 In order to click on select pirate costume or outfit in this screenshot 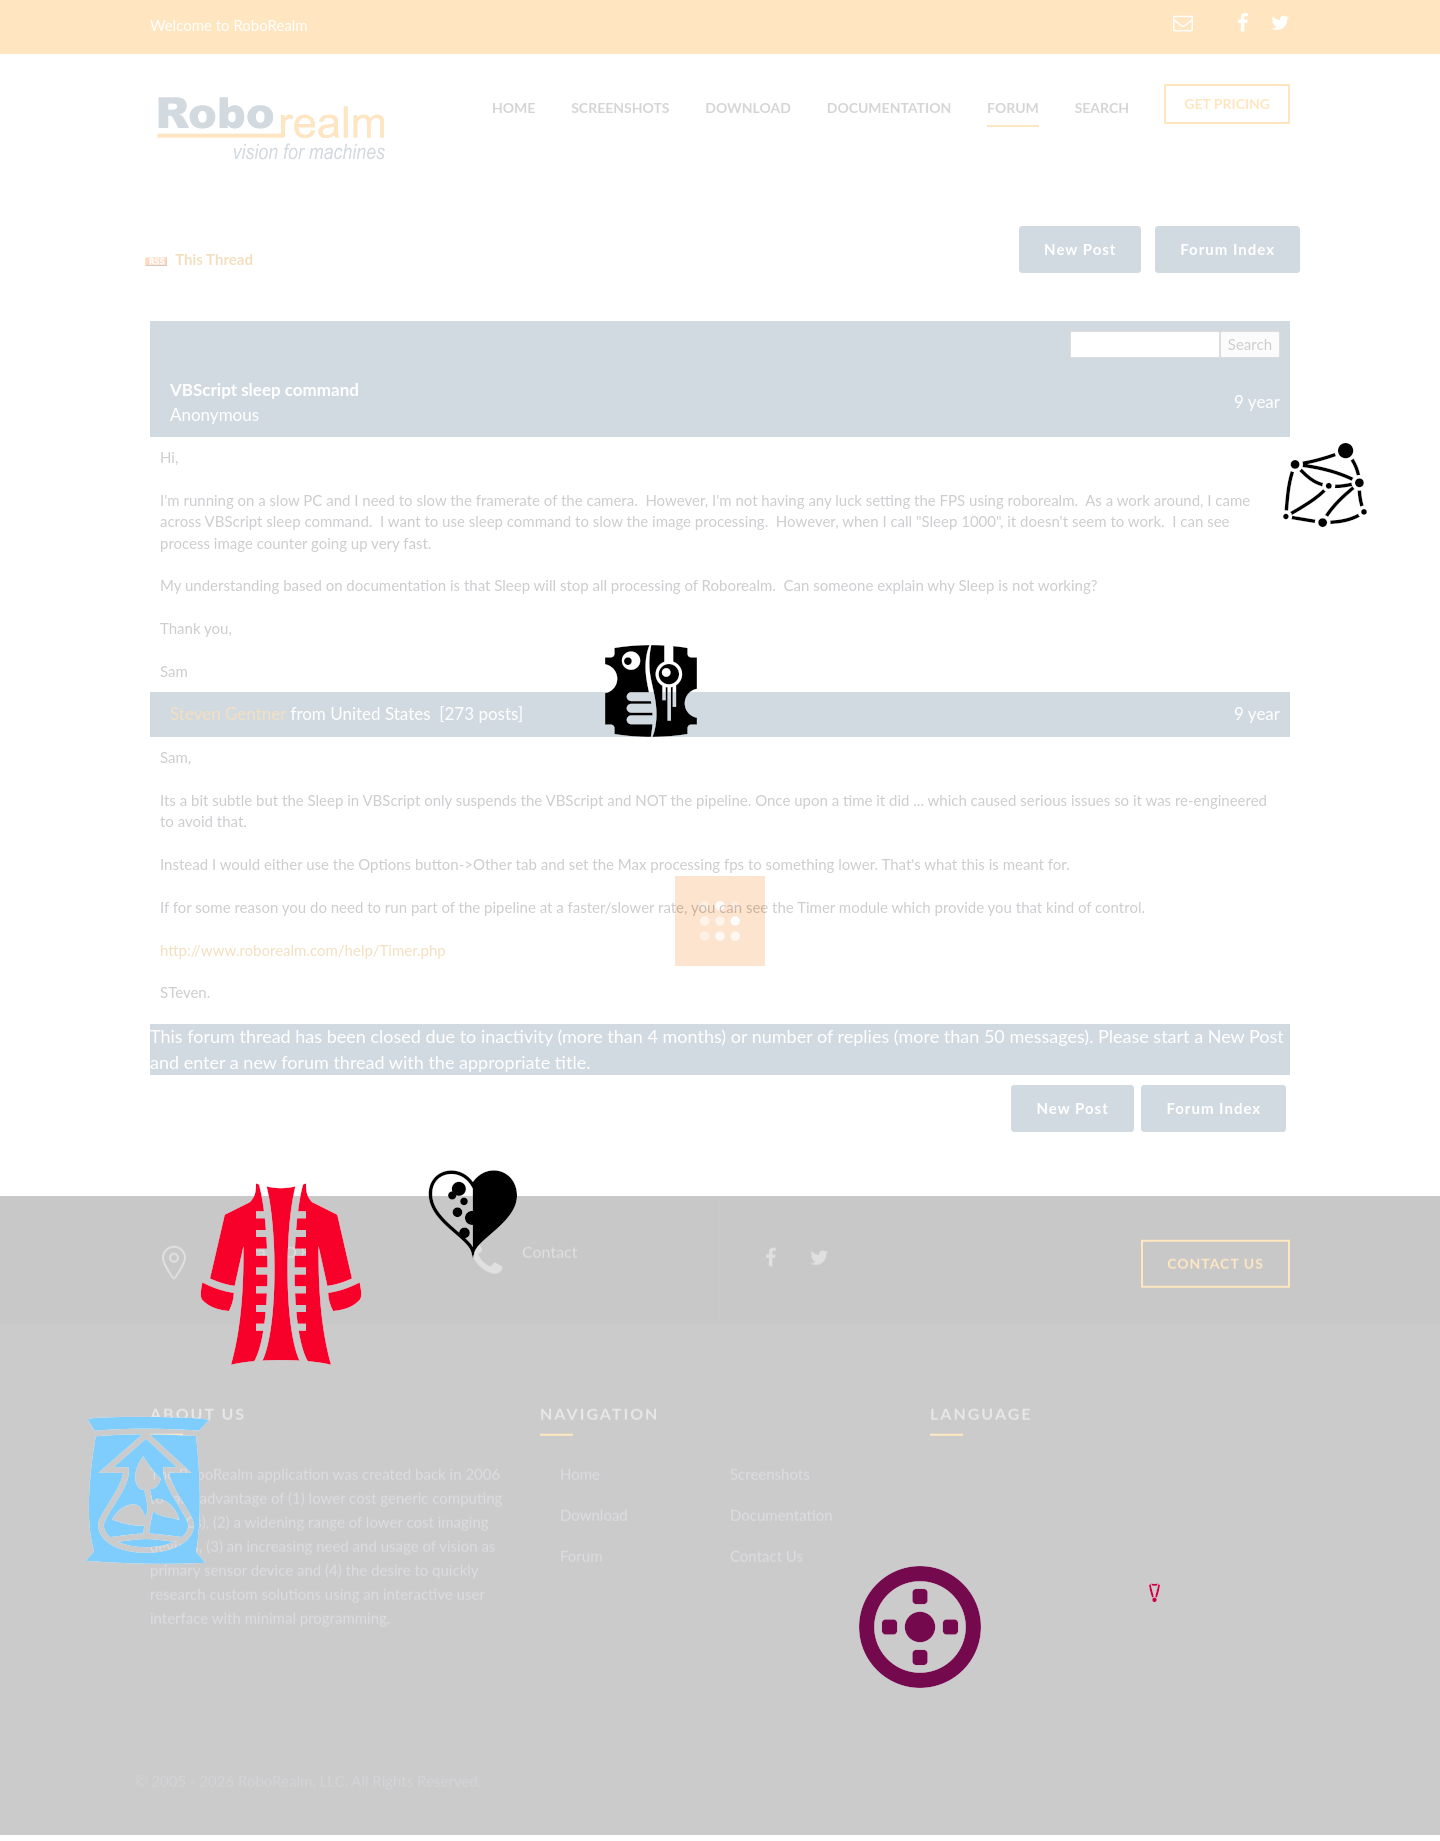, I will do `click(281, 1271)`.